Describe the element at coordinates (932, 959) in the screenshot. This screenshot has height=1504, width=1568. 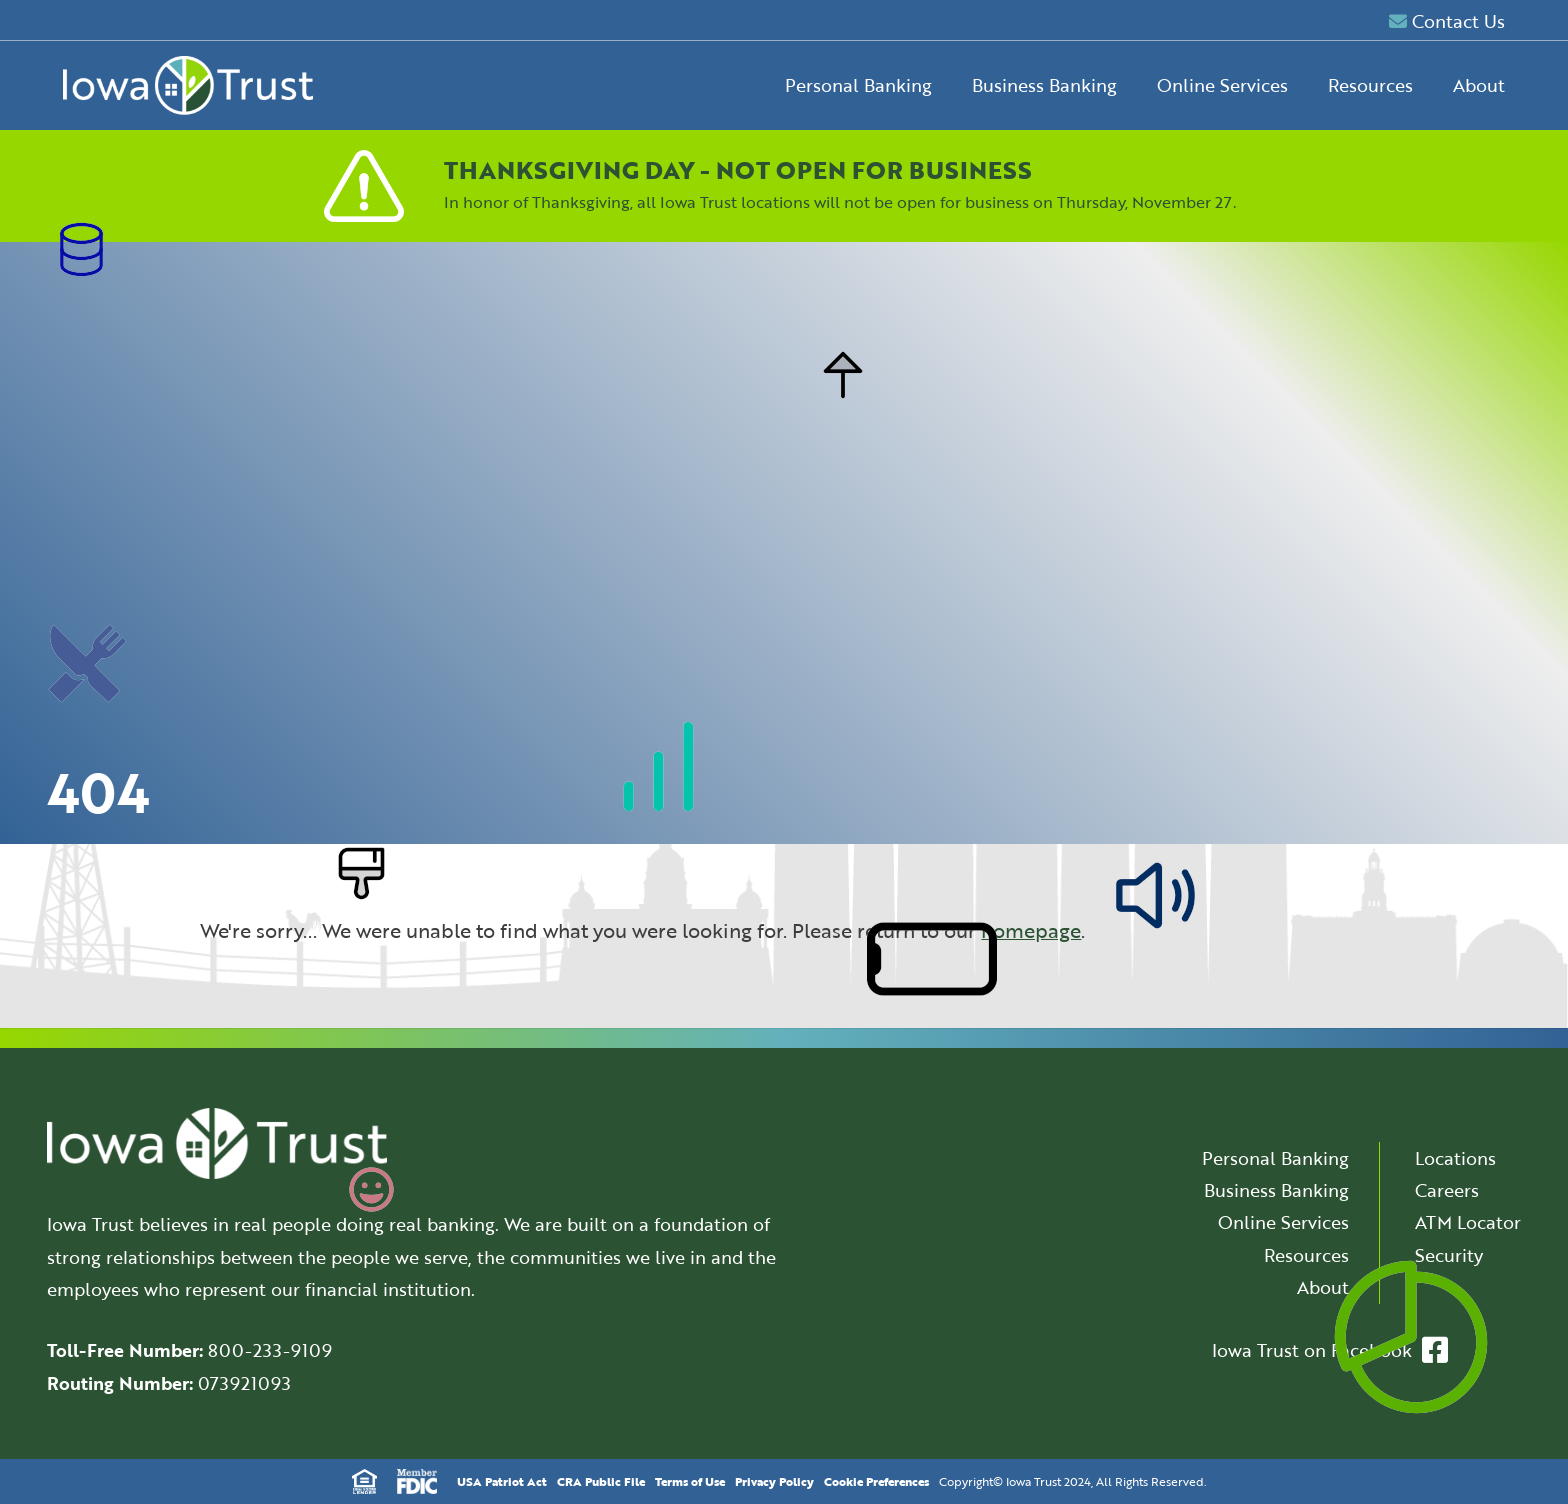
I see `rotate device to landscape mode` at that location.